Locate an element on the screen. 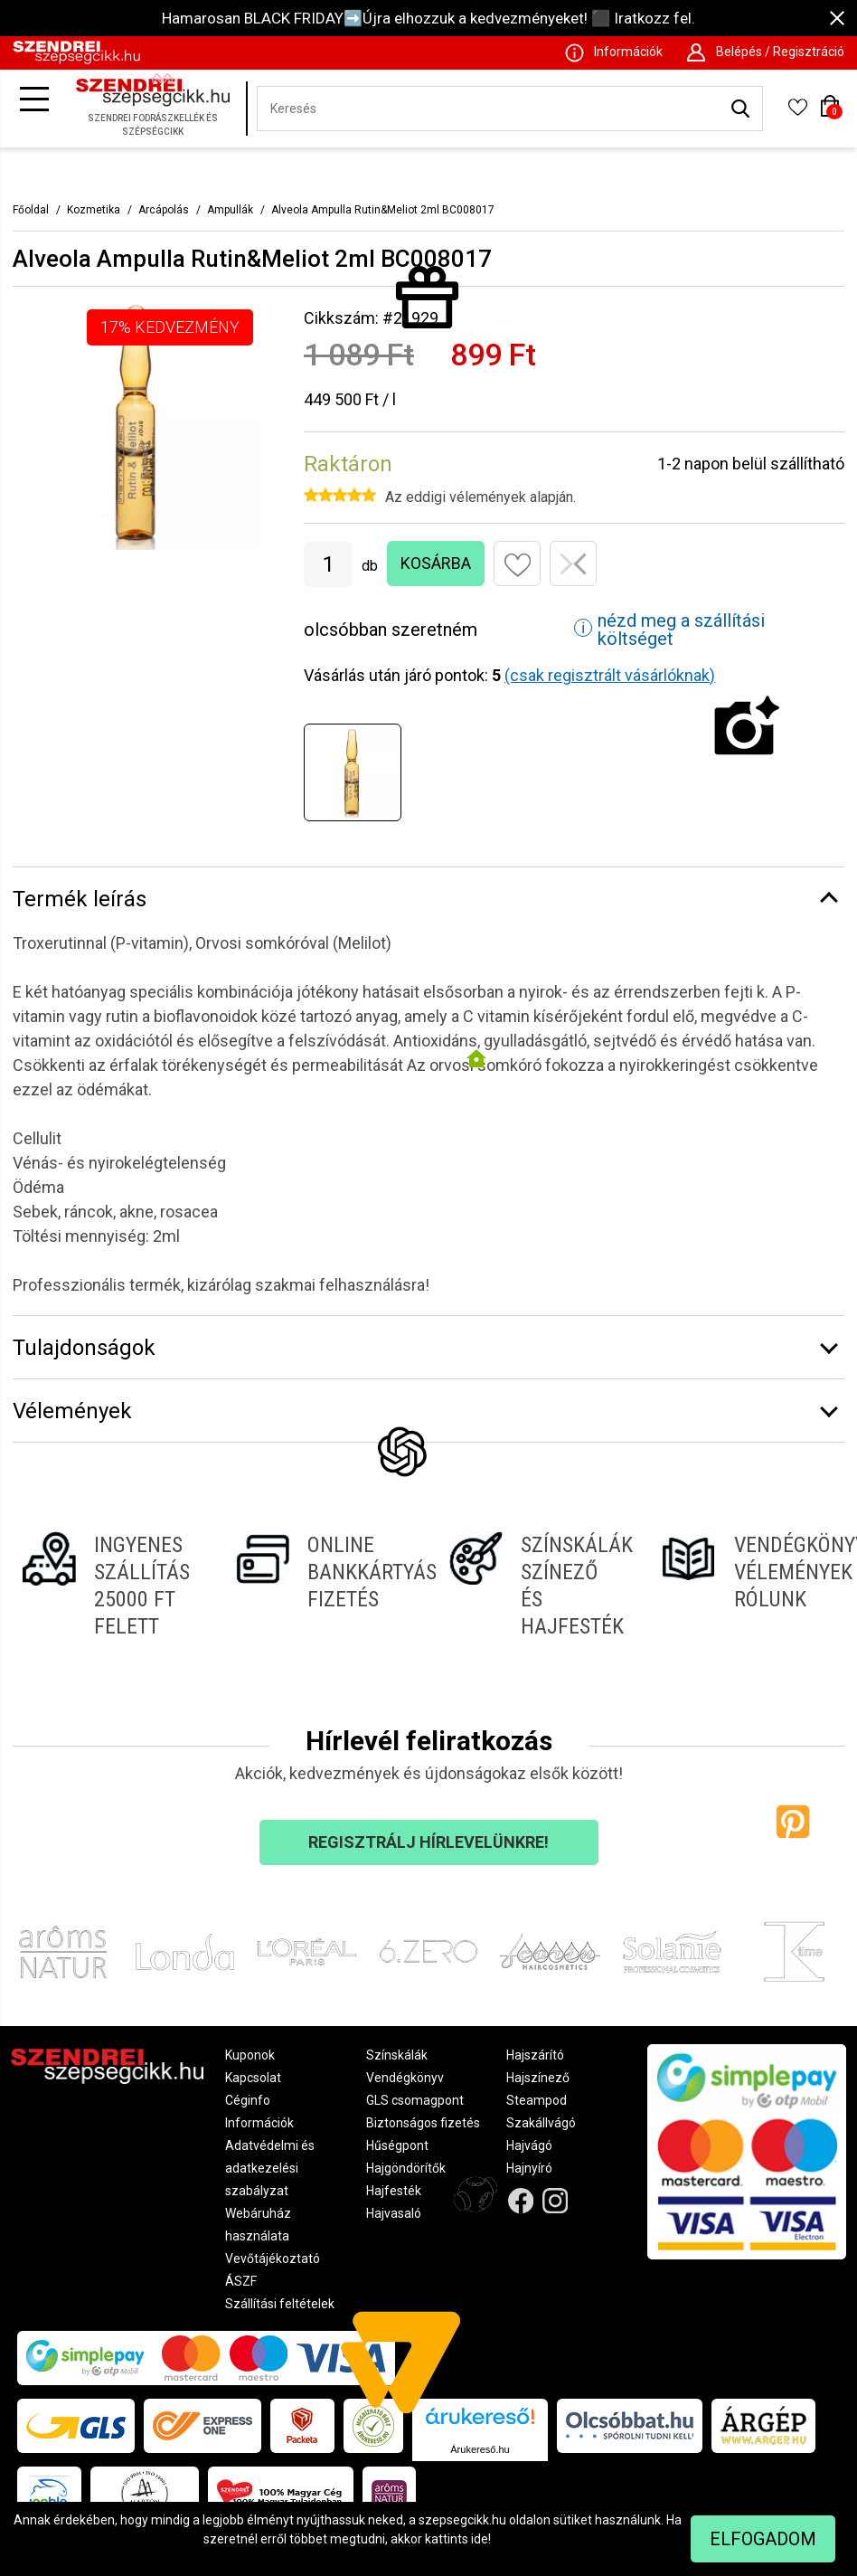 This screenshot has height=2576, width=857. access AI-powered camera features is located at coordinates (744, 728).